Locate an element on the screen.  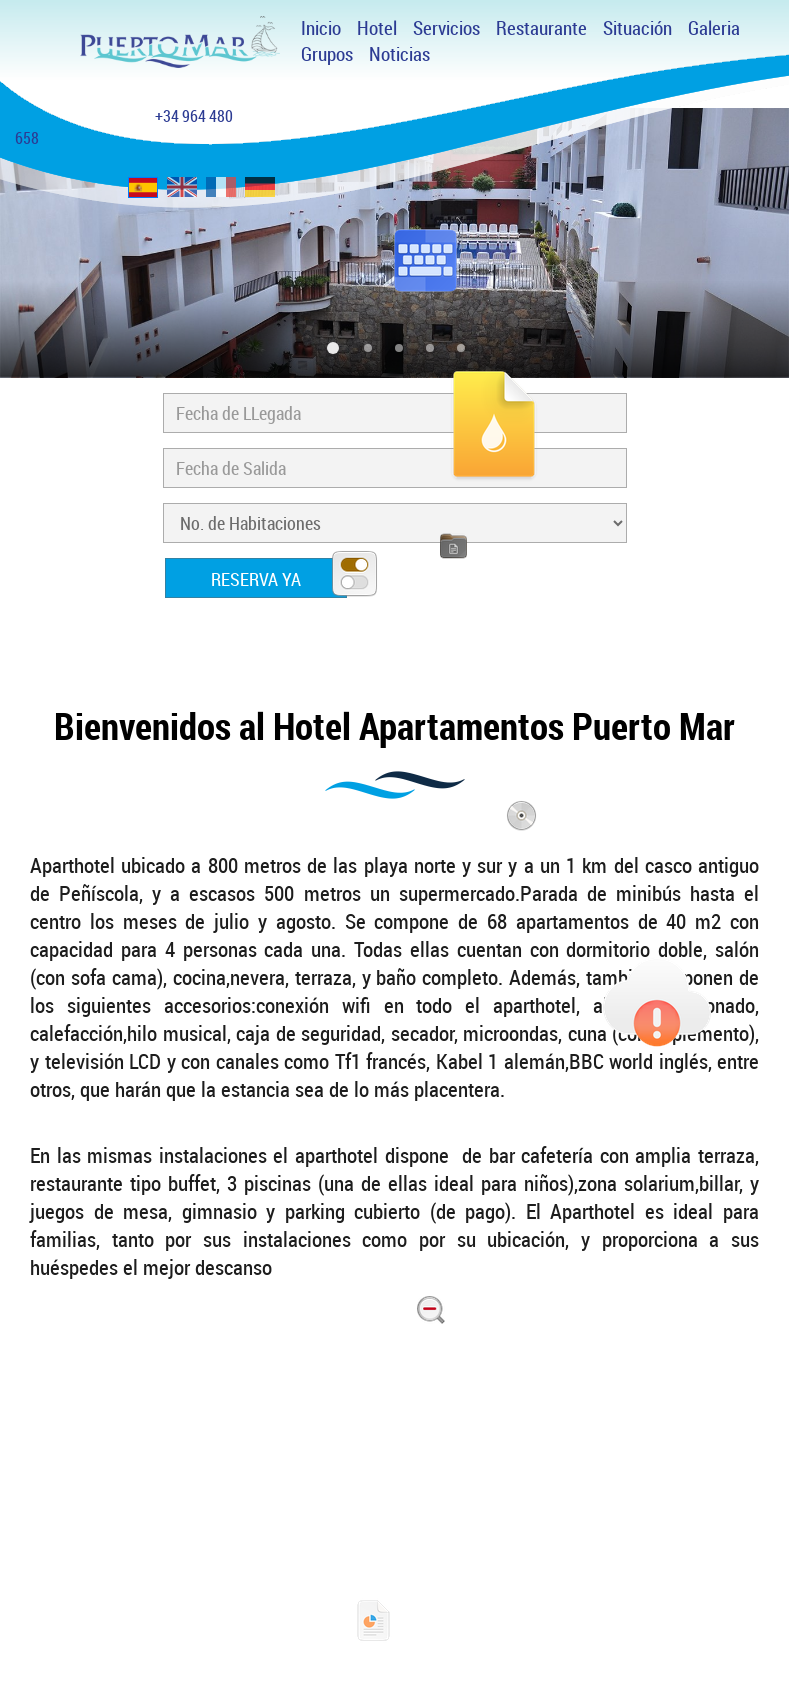
open a presentation file is located at coordinates (373, 1620).